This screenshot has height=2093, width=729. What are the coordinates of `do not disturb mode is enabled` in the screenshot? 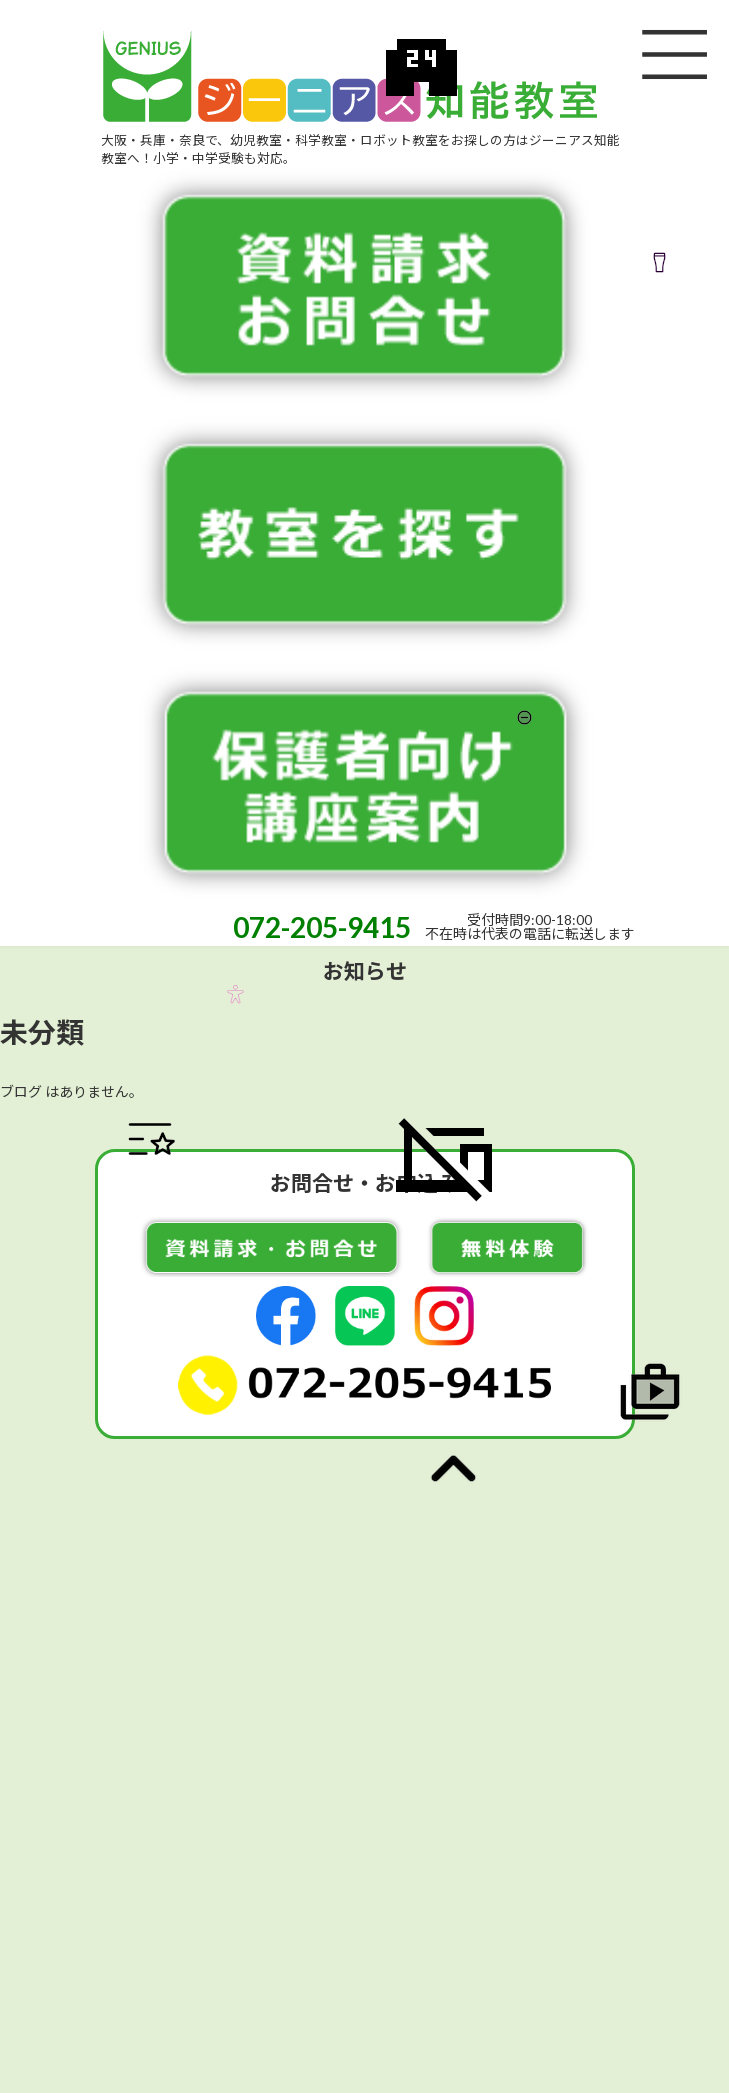 It's located at (524, 717).